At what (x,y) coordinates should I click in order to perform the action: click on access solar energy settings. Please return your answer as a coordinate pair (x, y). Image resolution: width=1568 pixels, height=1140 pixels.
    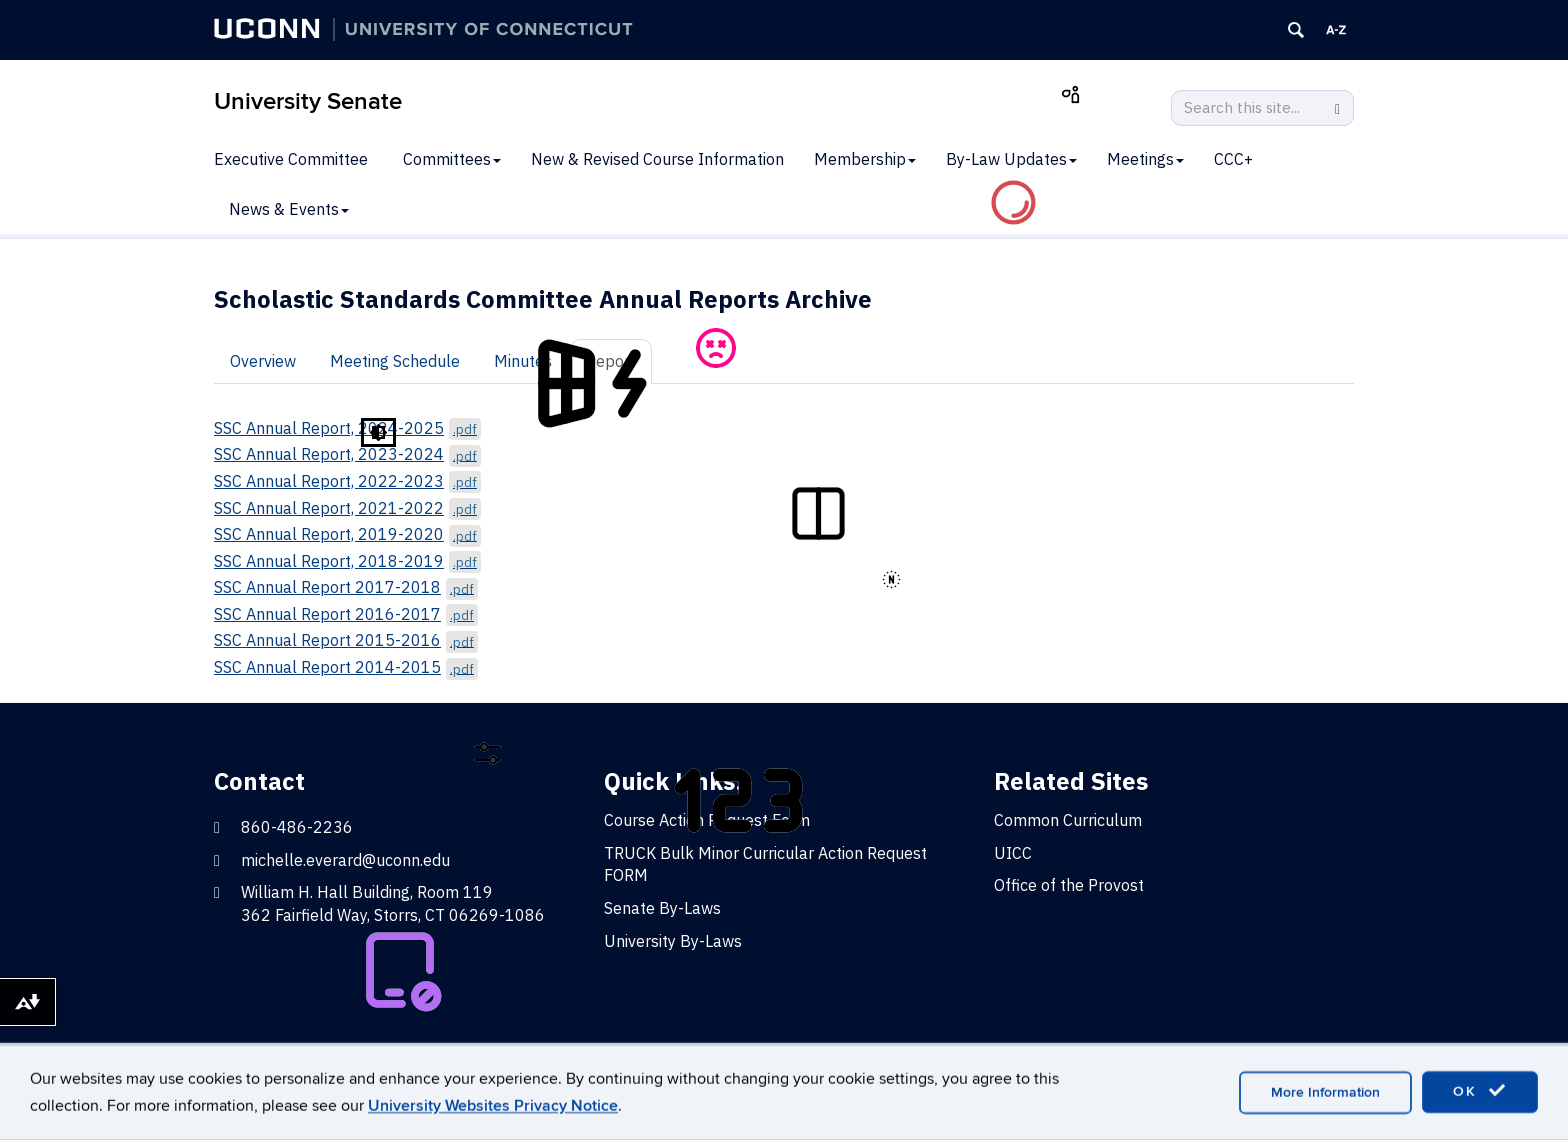
    Looking at the image, I should click on (589, 383).